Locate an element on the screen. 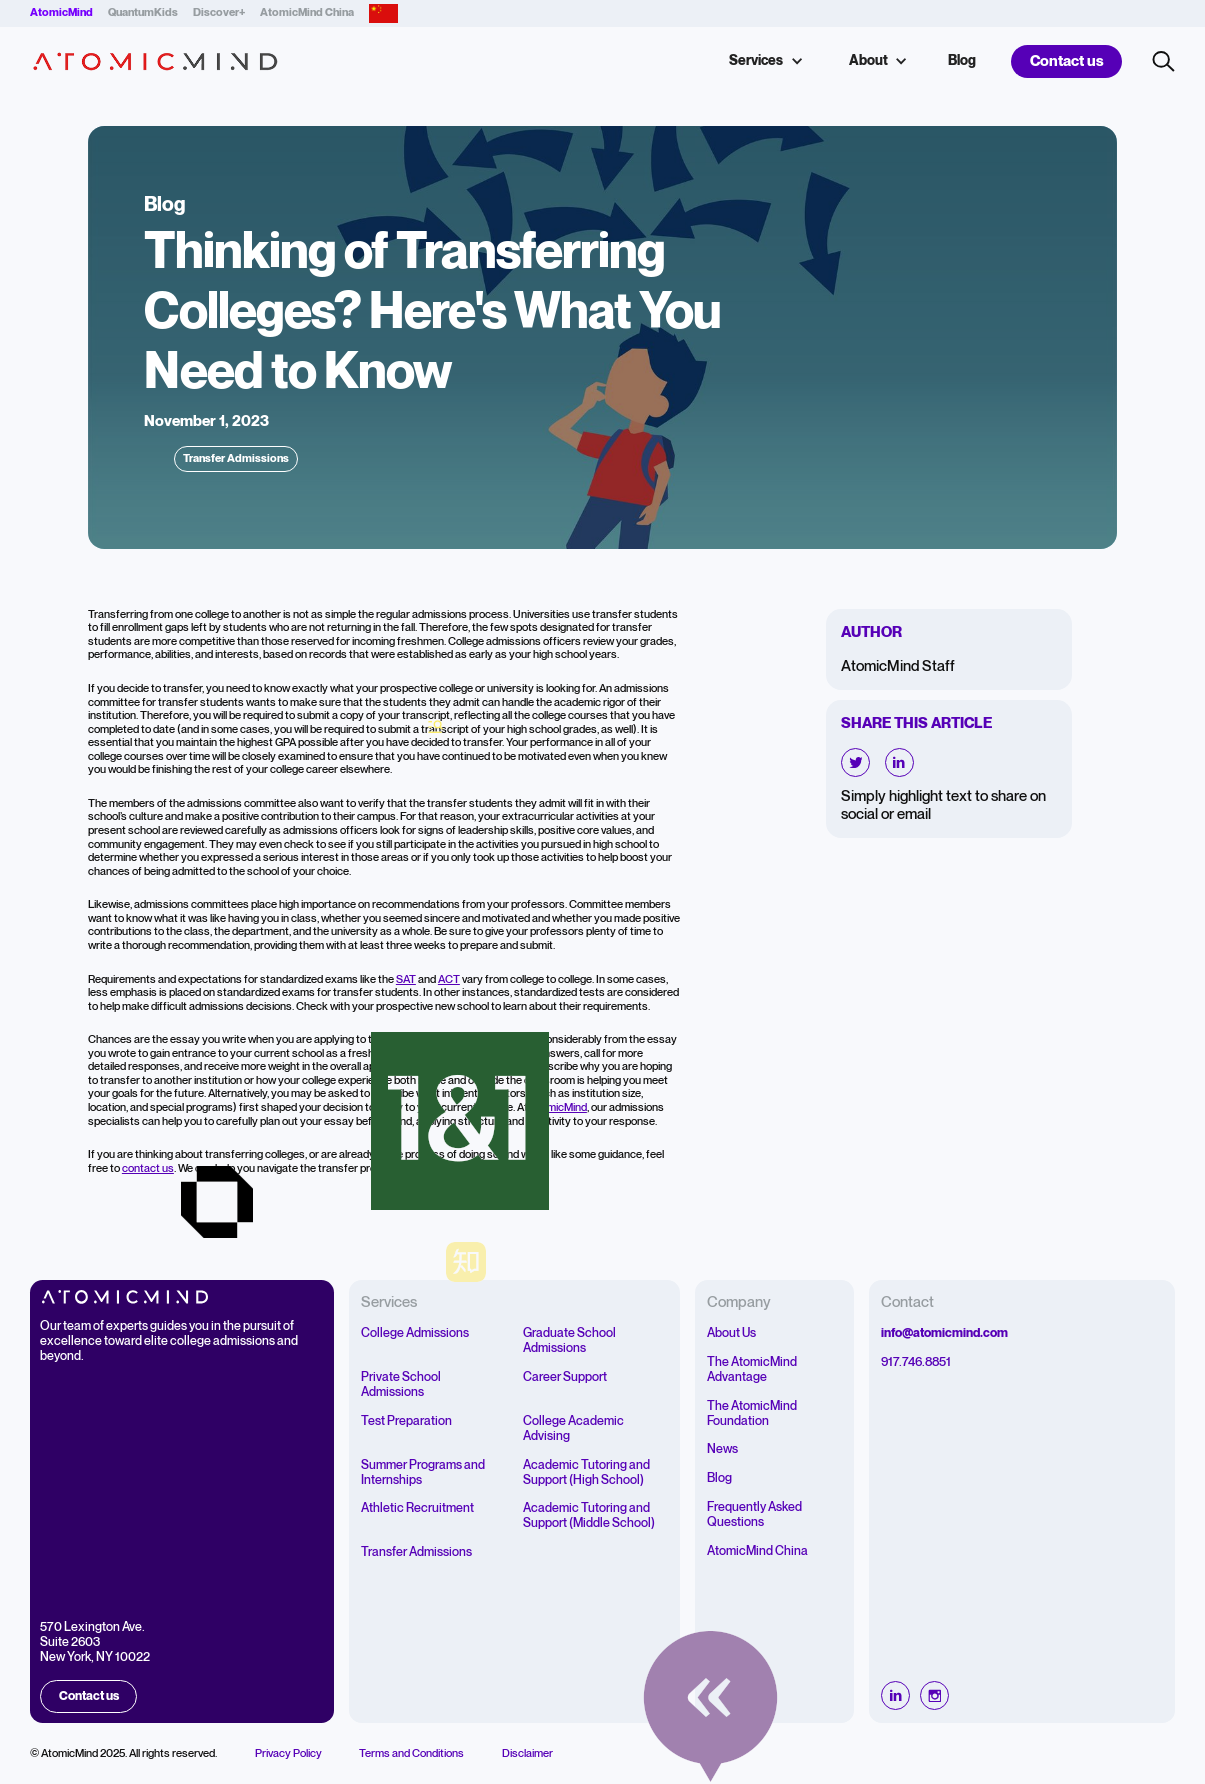  open OPNsense firewall dashboard is located at coordinates (217, 1202).